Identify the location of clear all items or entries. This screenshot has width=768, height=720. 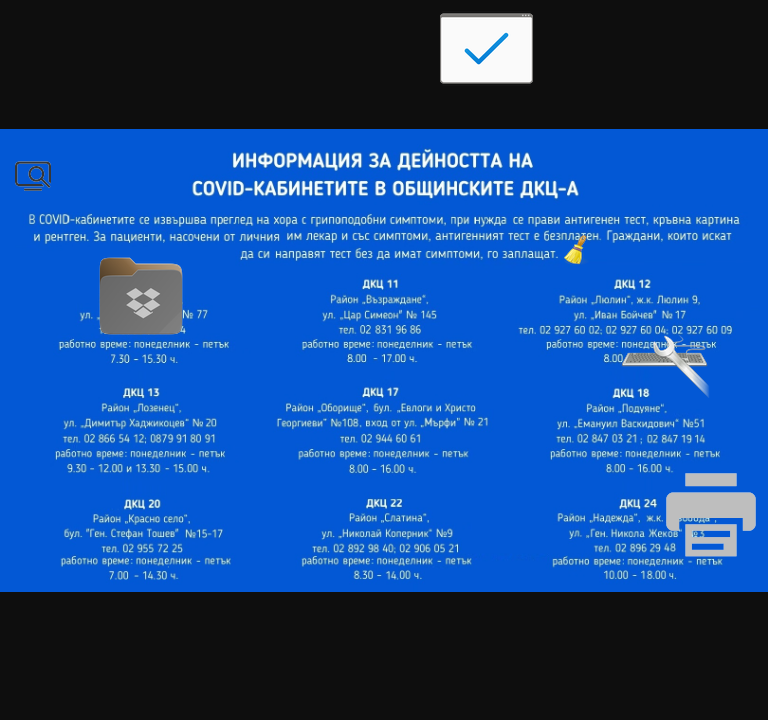
(577, 250).